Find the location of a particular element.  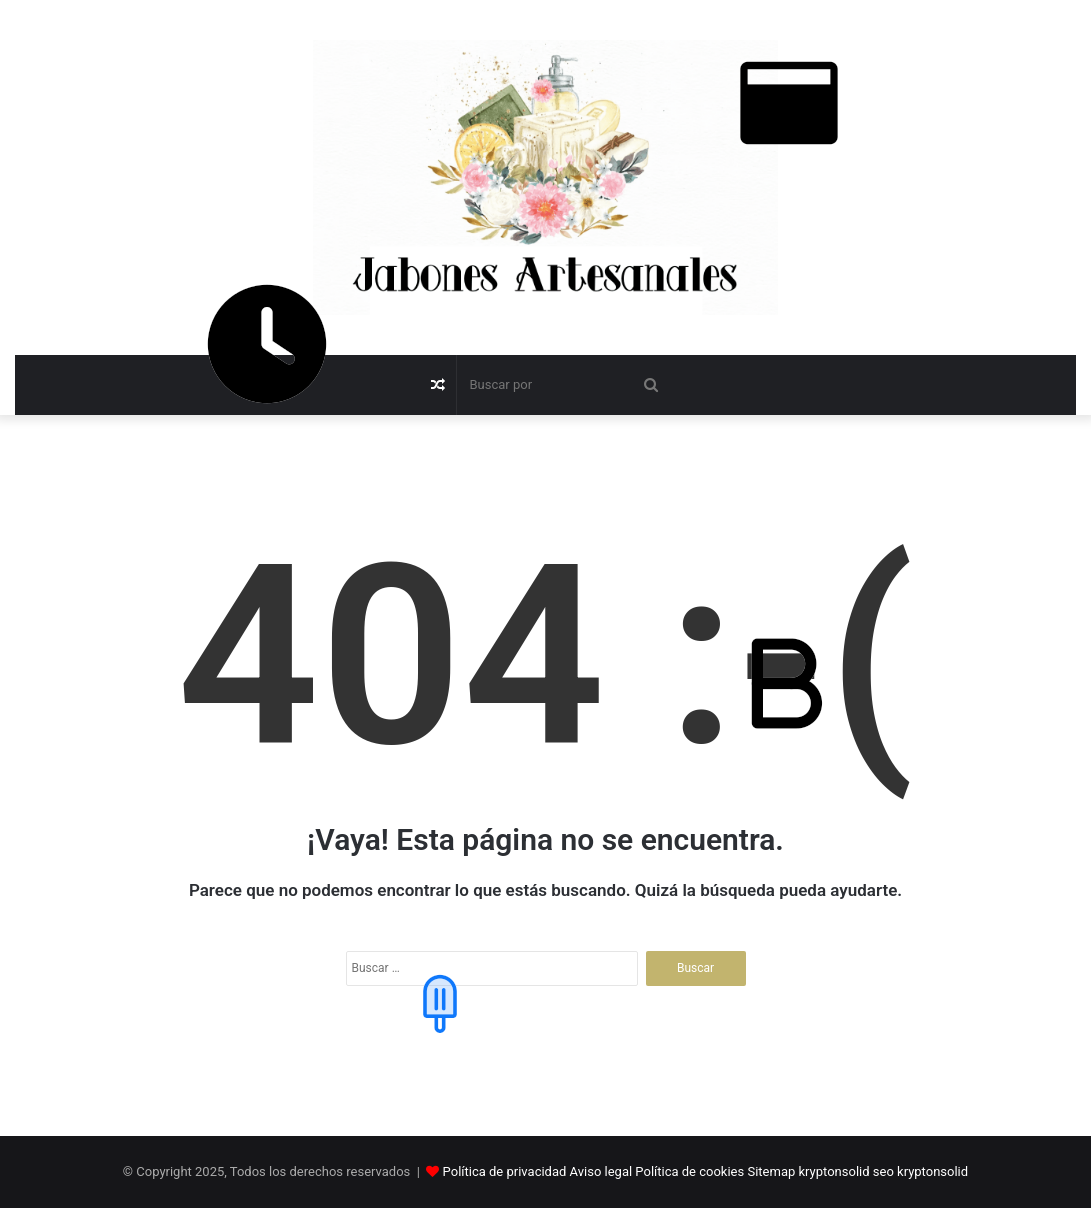

open web browser is located at coordinates (789, 103).